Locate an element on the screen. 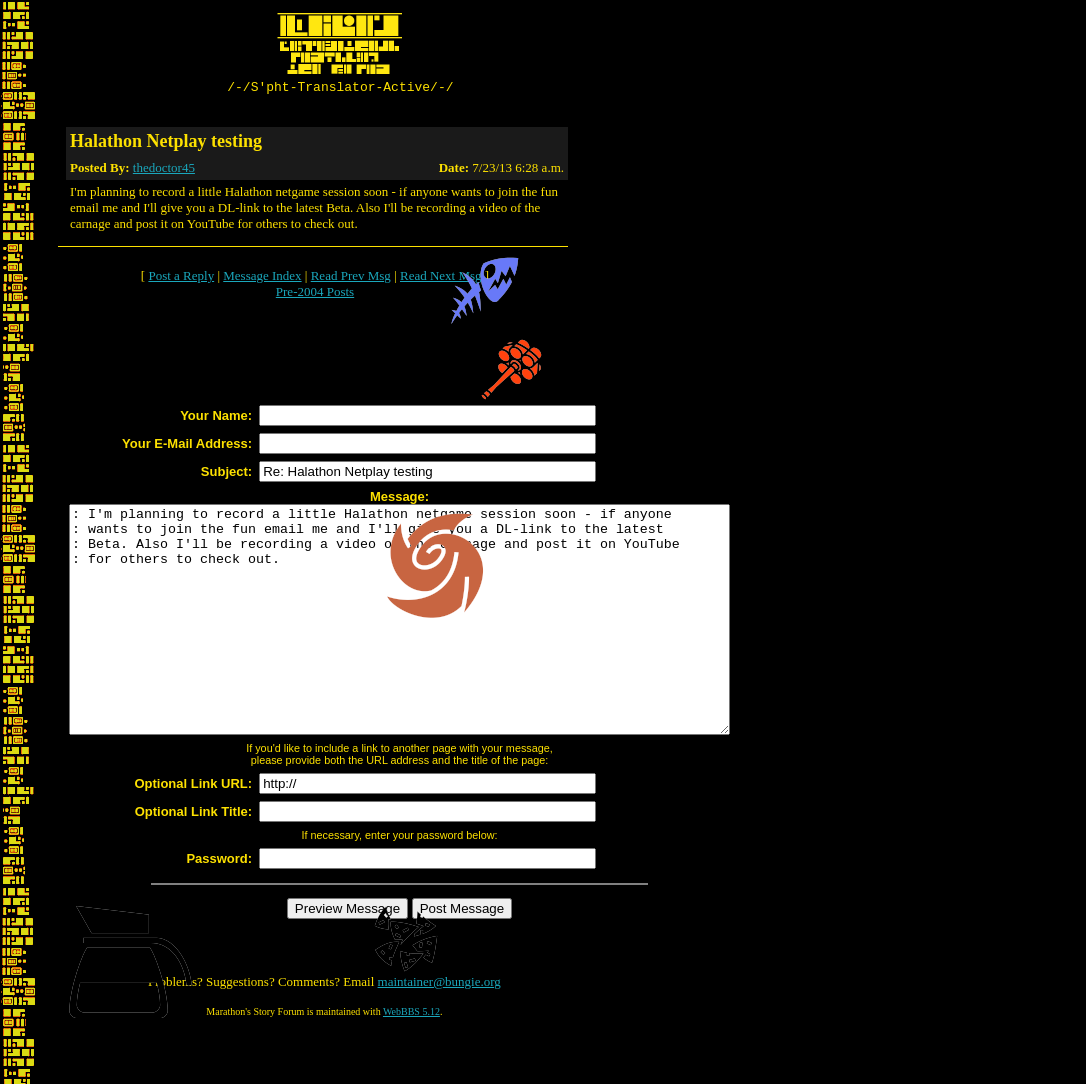 This screenshot has height=1084, width=1086. browse mexican food options is located at coordinates (406, 939).